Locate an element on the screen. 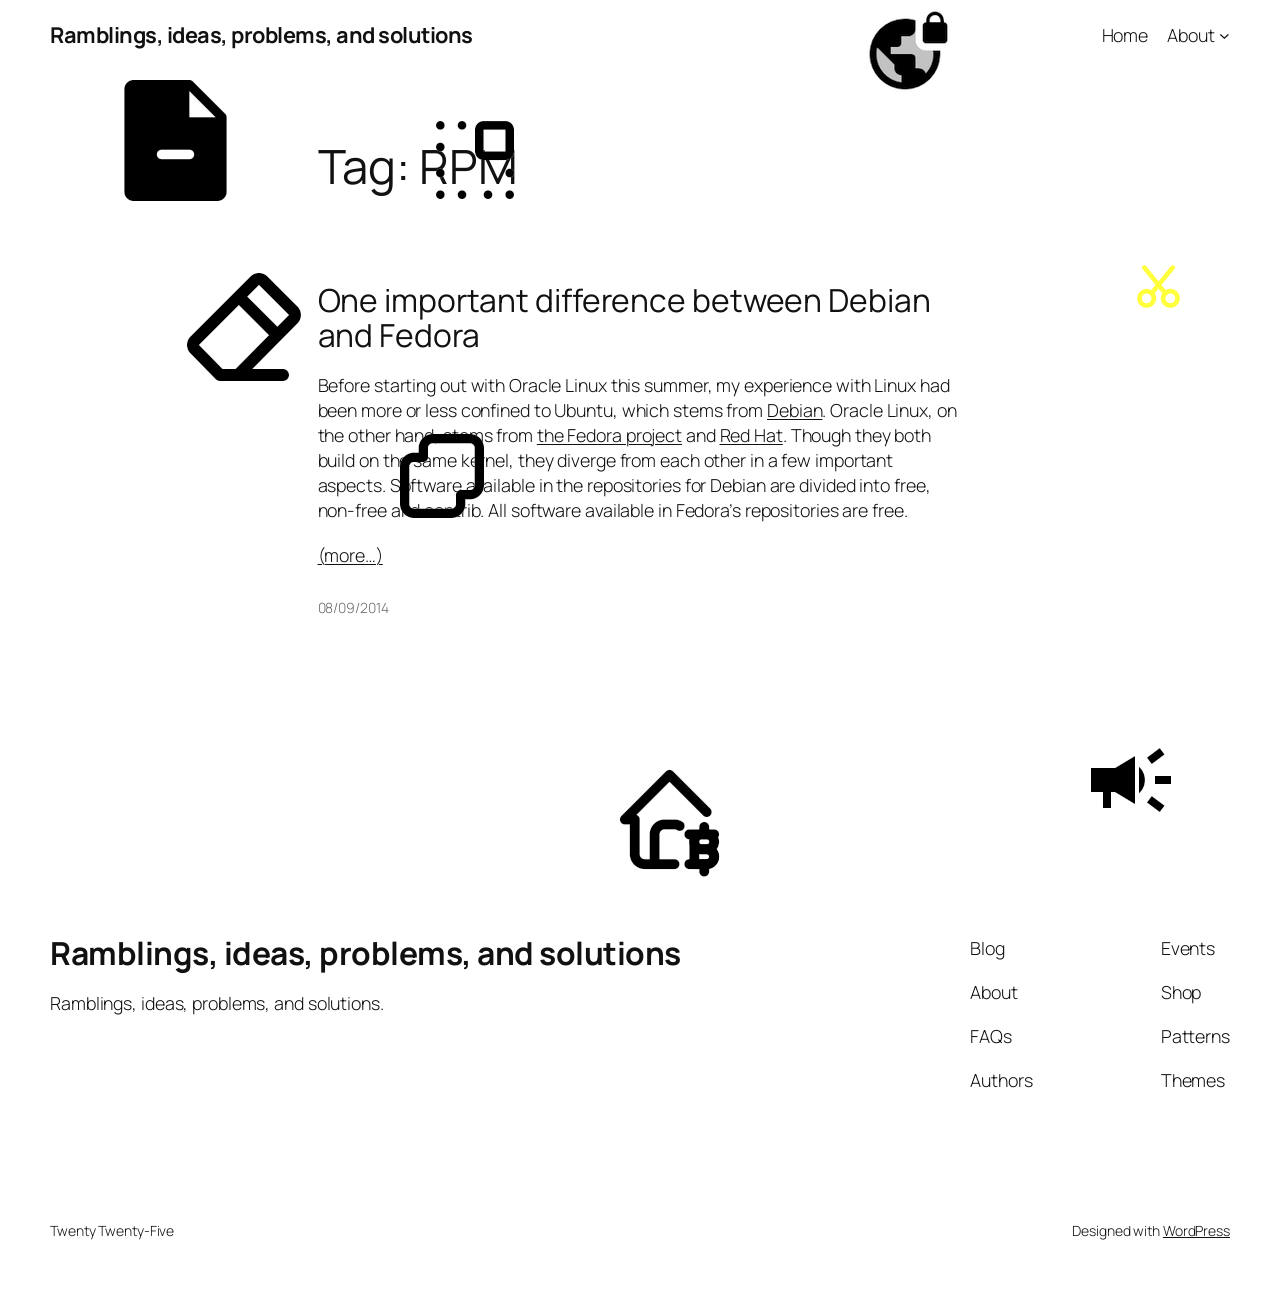 This screenshot has width=1280, height=1291. view announcements or notifications is located at coordinates (1131, 780).